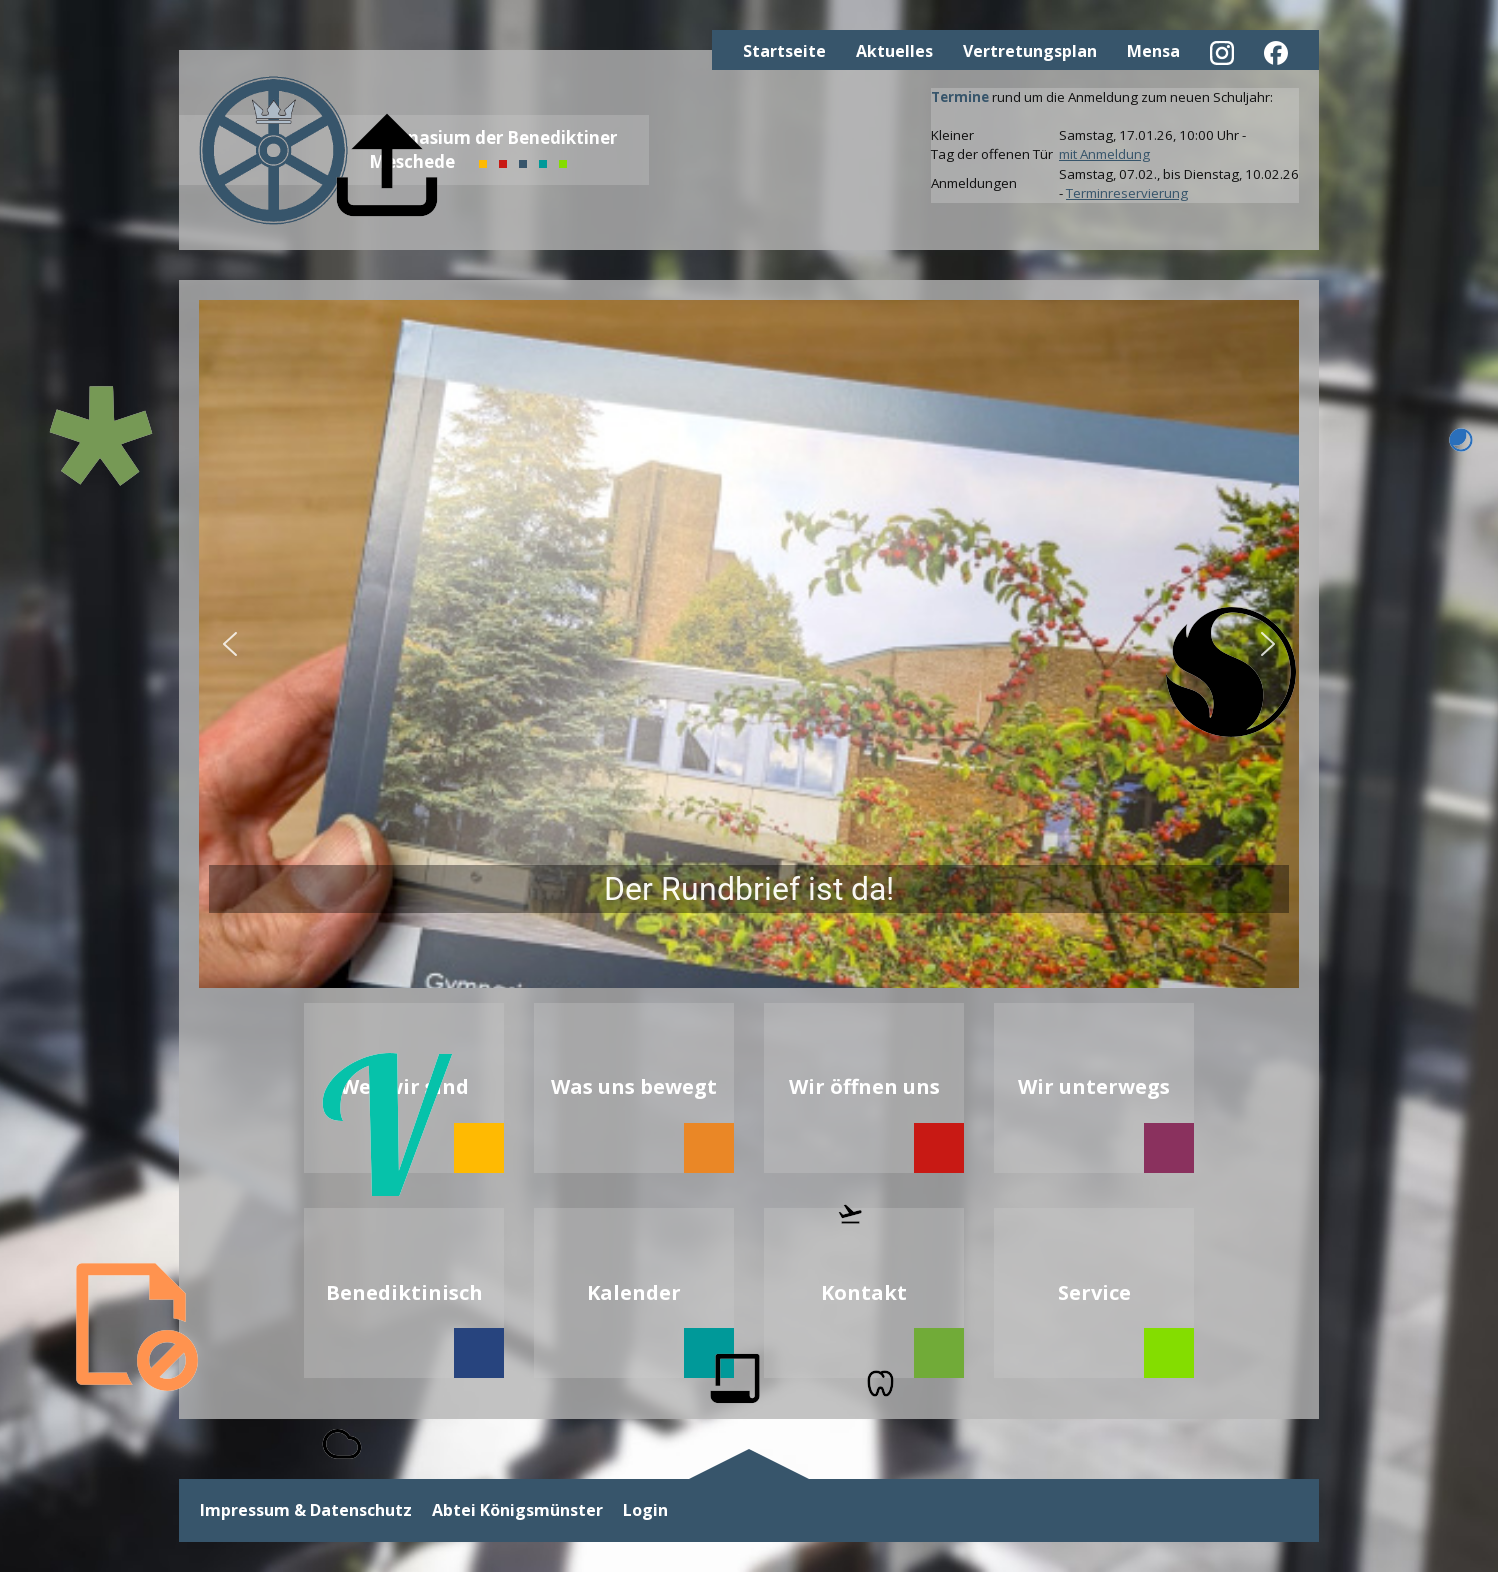  Describe the element at coordinates (387, 166) in the screenshot. I see `share content with others` at that location.